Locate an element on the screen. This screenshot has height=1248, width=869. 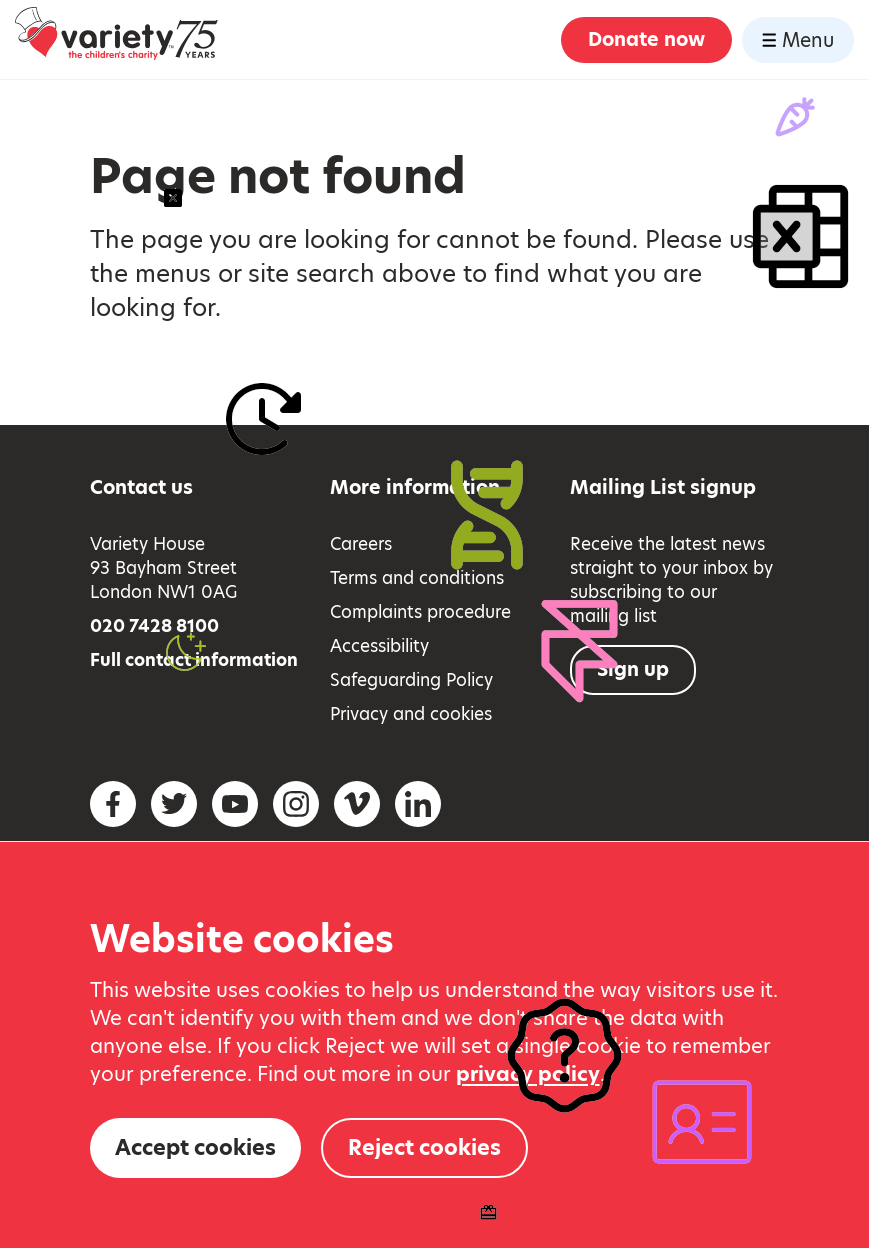
indicates unverified status or identity is located at coordinates (564, 1055).